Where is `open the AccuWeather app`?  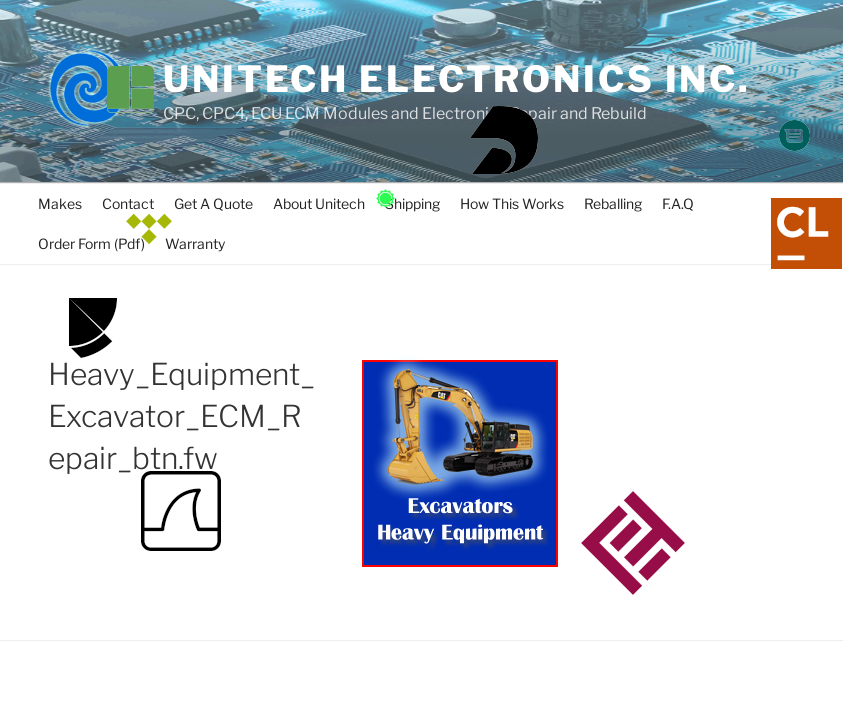
open the AccuWeather app is located at coordinates (385, 198).